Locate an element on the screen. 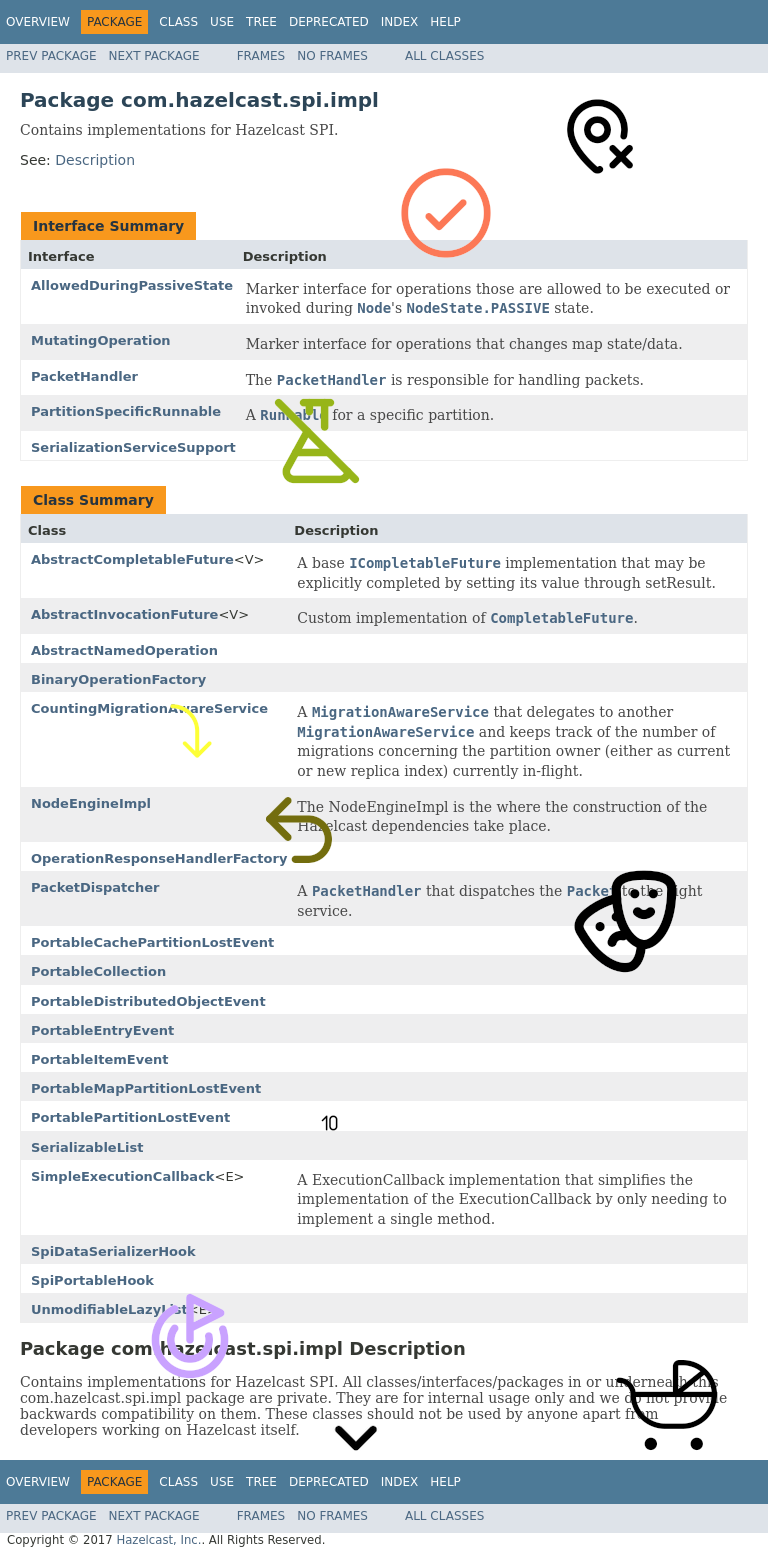  redirect or forward content downward is located at coordinates (191, 731).